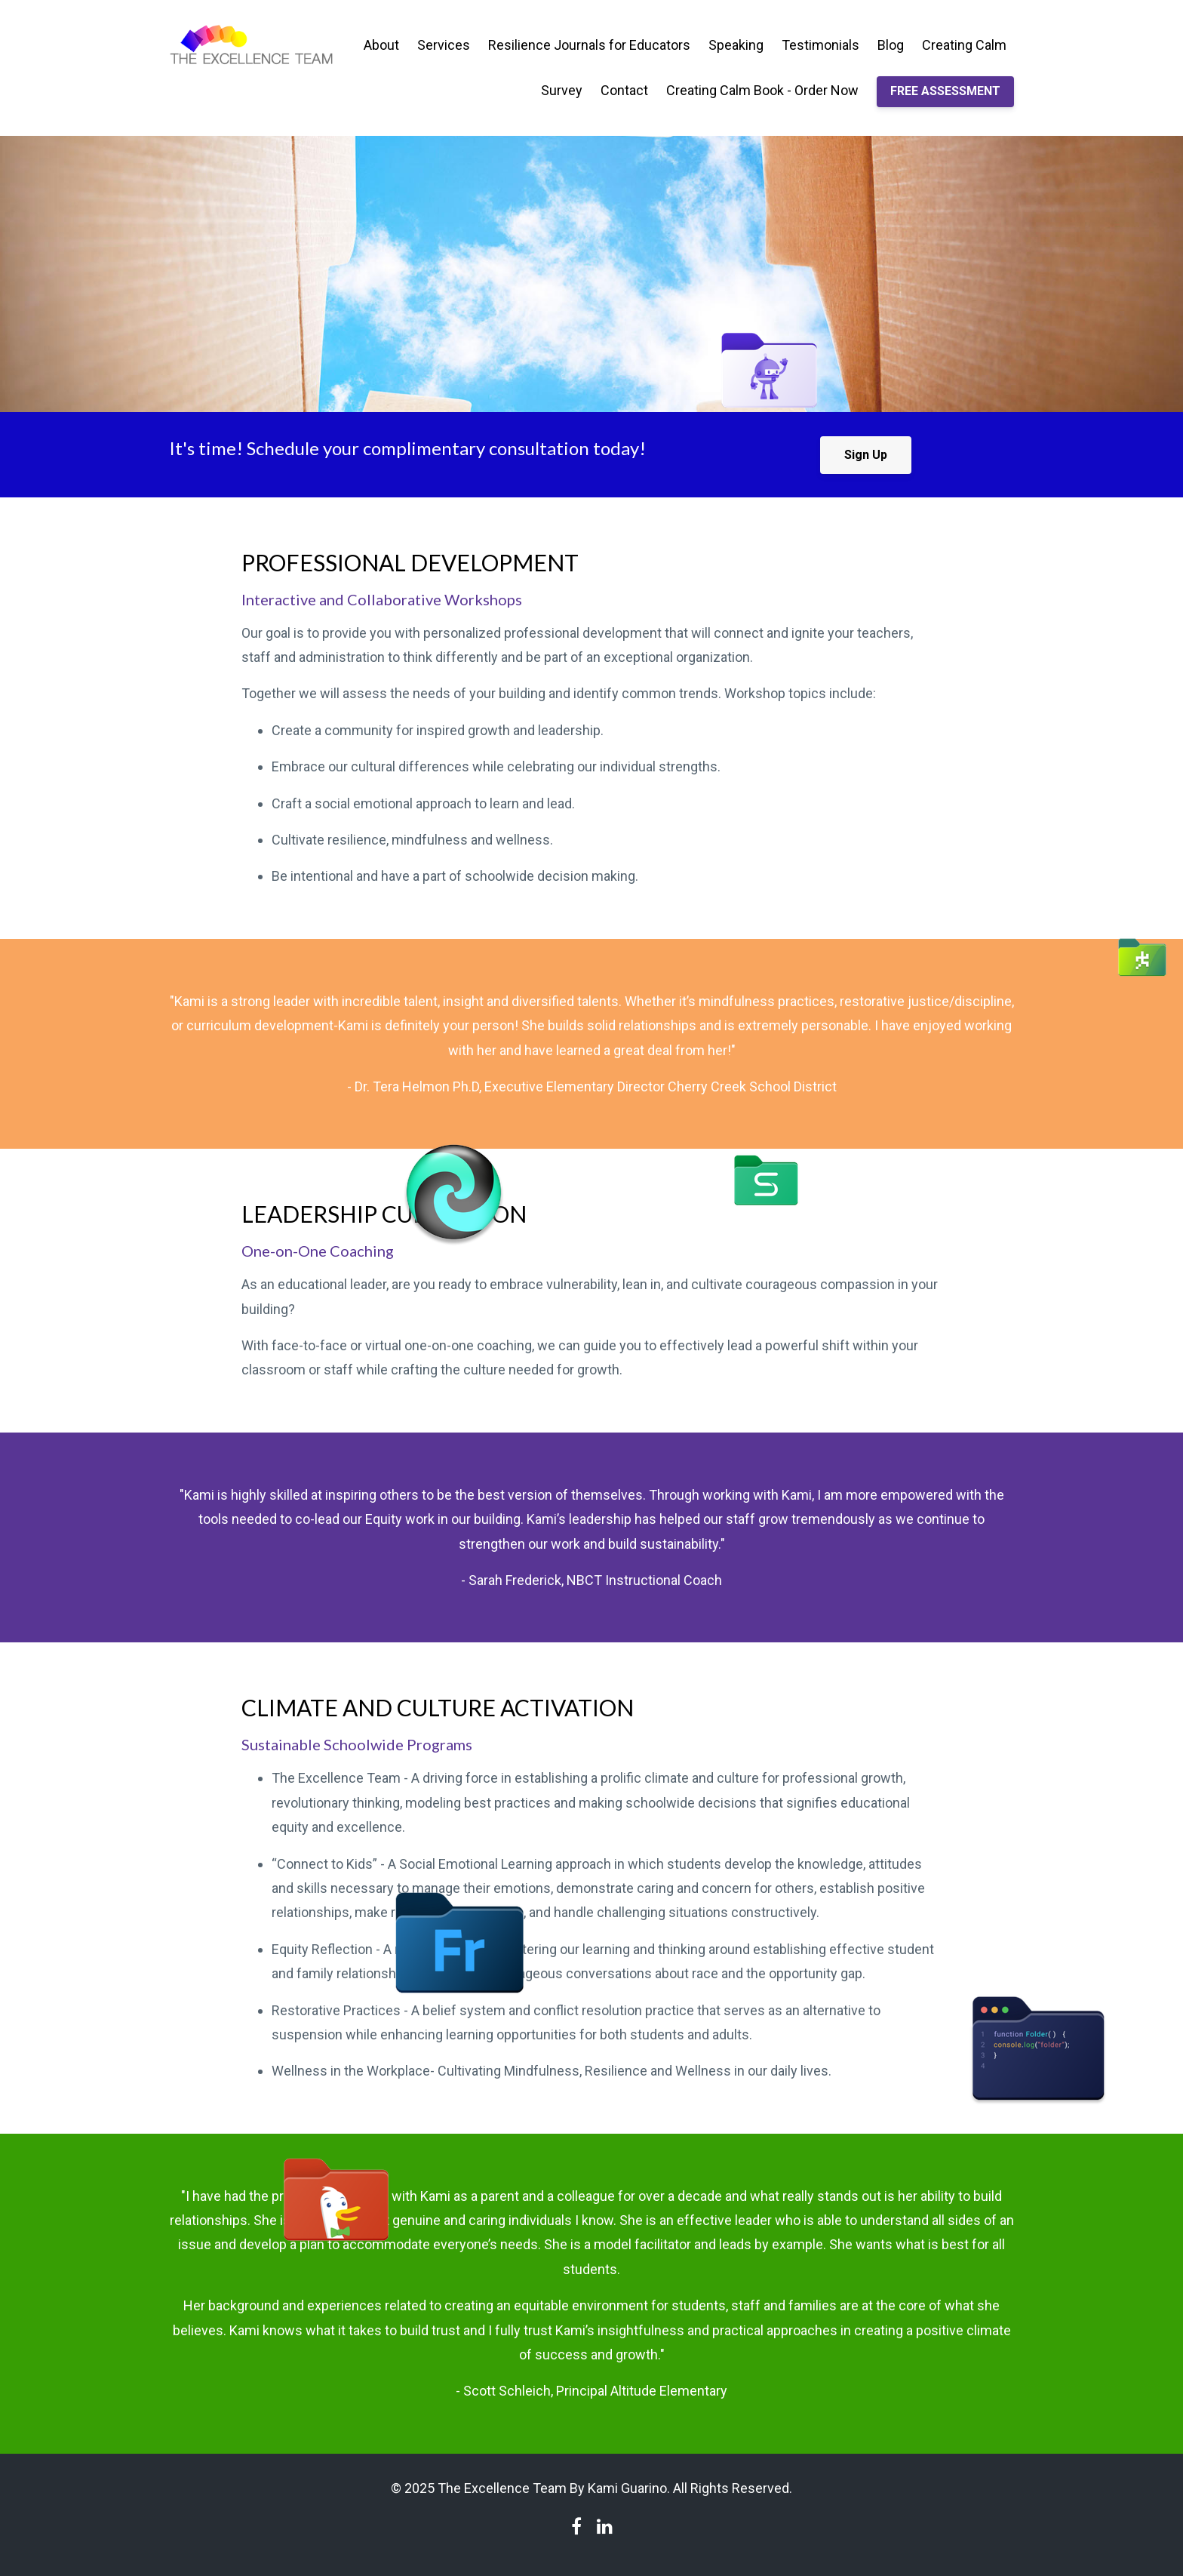  I want to click on open folder containing WPS spreadsheet files, so click(766, 1182).